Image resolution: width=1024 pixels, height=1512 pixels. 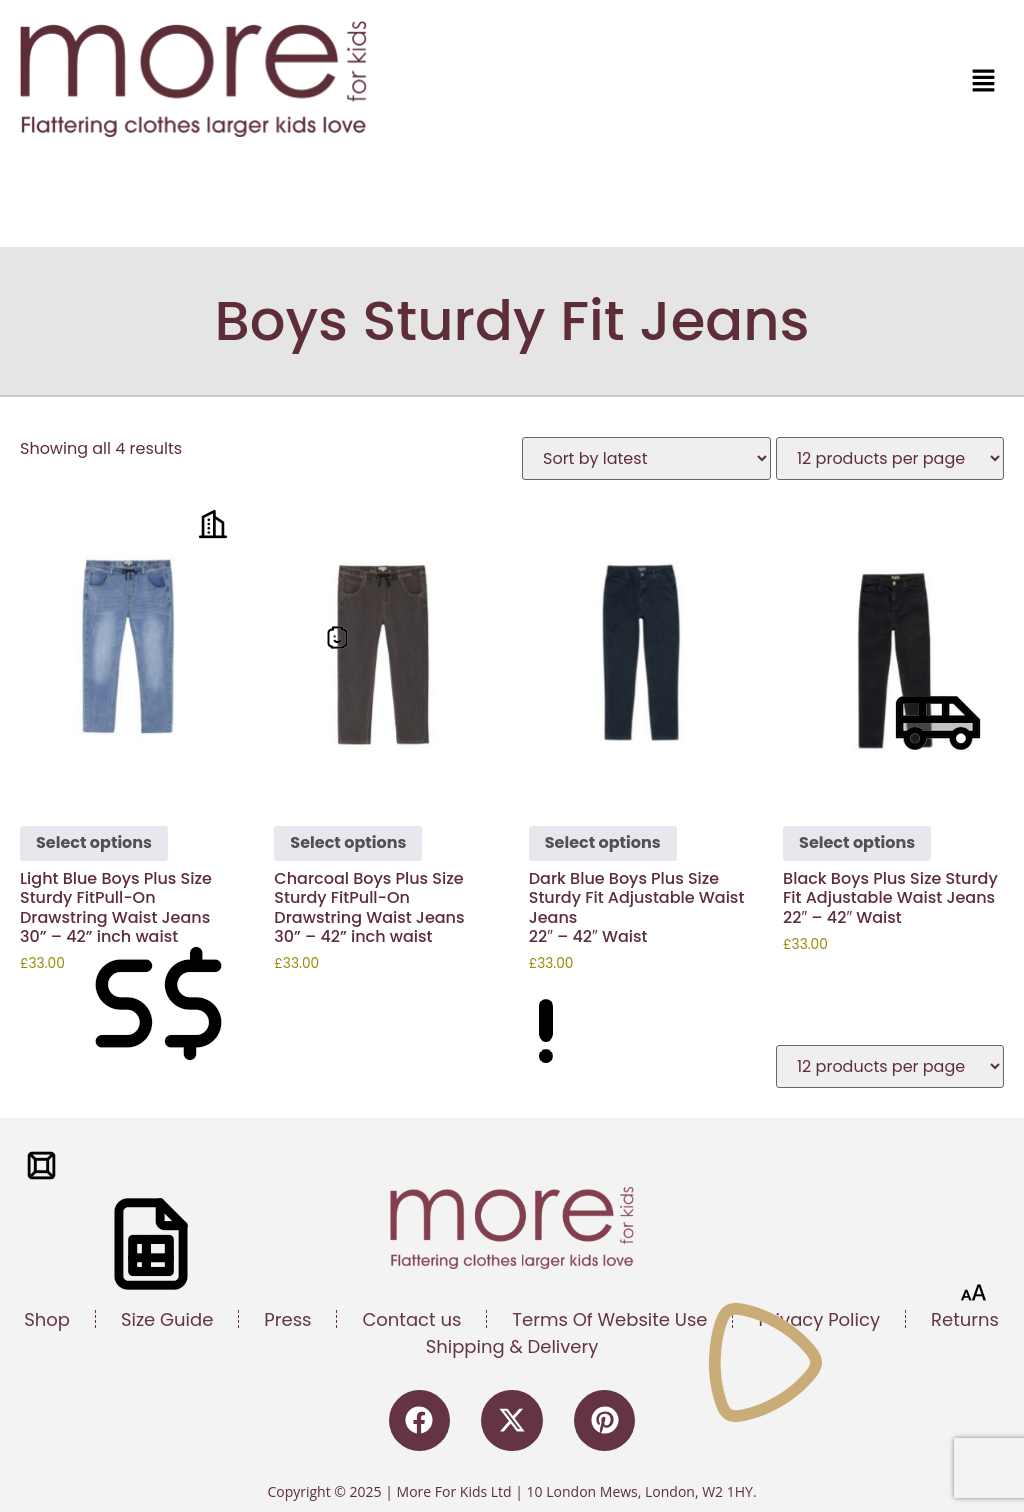 What do you see at coordinates (41, 1165) in the screenshot?
I see `inspect element box model in developer tools` at bounding box center [41, 1165].